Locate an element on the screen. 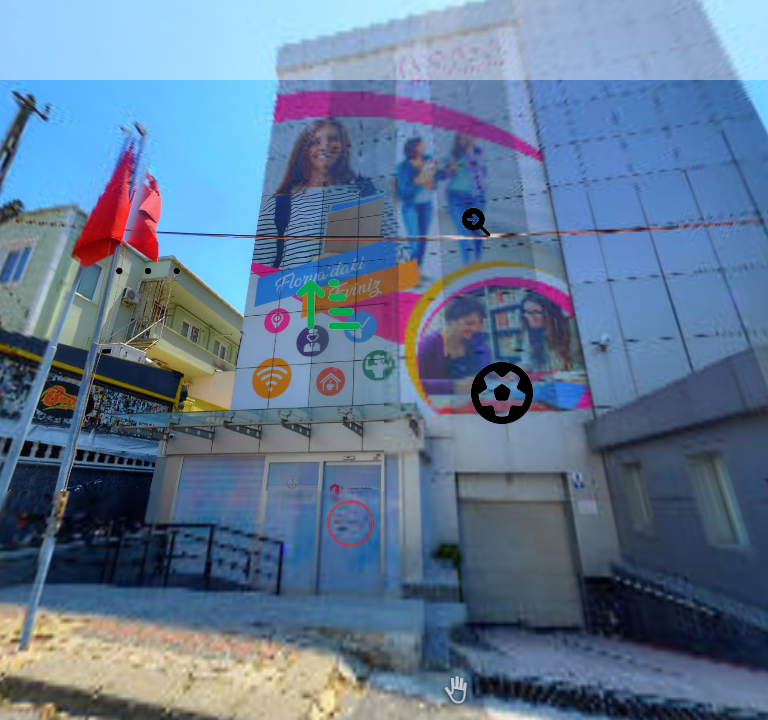 The height and width of the screenshot is (720, 768). sort items in ascending order is located at coordinates (328, 304).